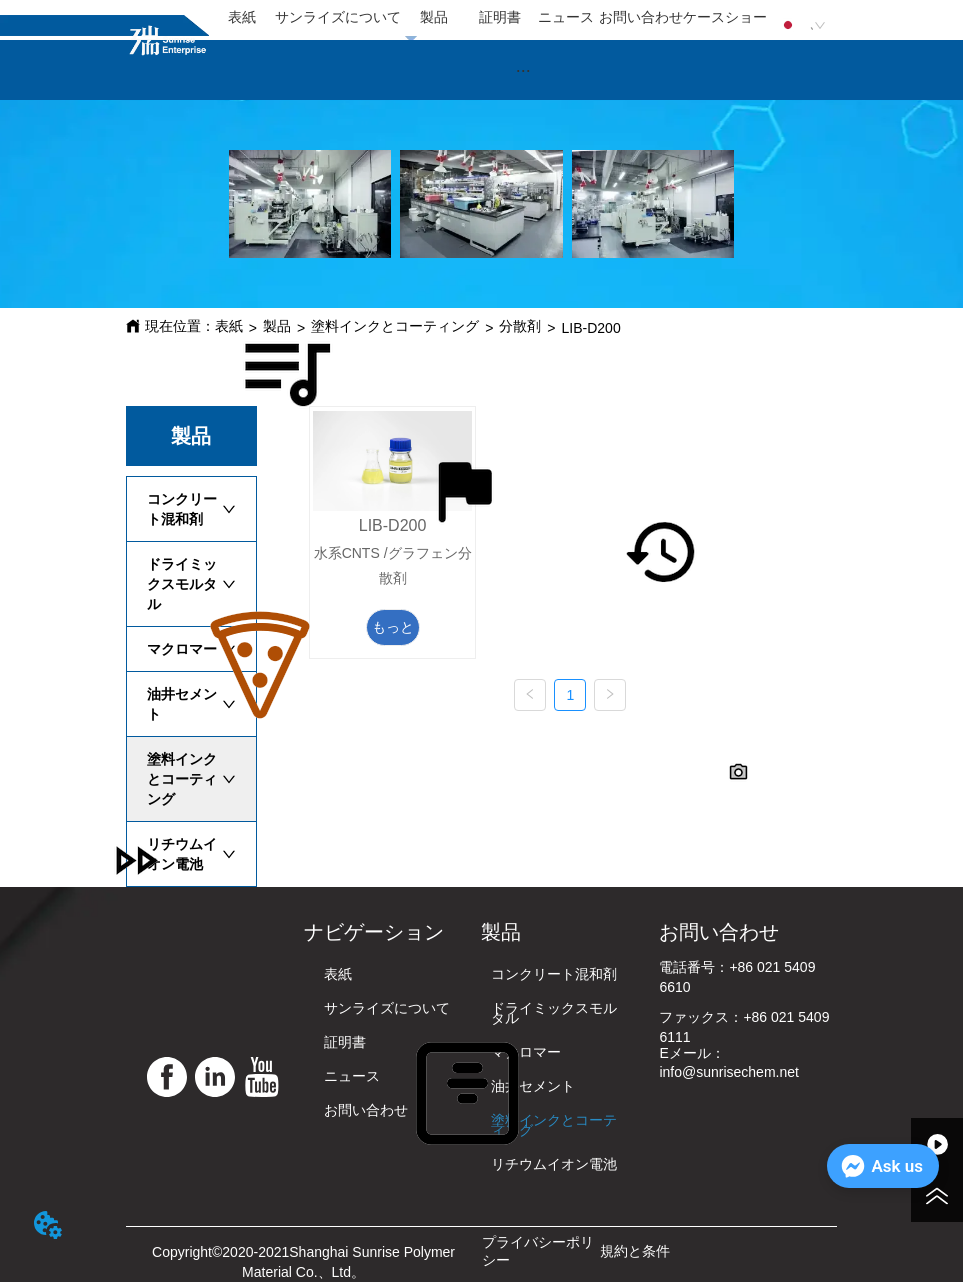  Describe the element at coordinates (467, 1093) in the screenshot. I see `align content to top center of container` at that location.